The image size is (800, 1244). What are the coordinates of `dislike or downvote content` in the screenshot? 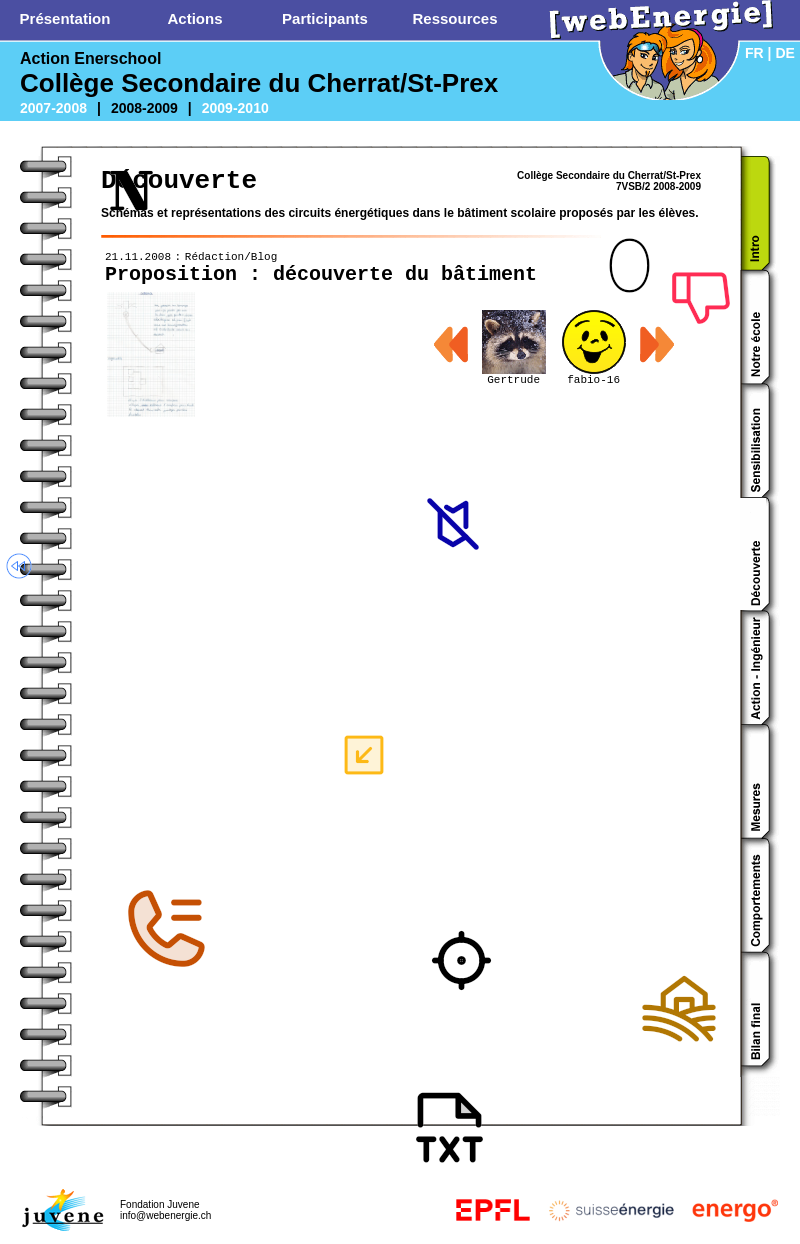 It's located at (701, 295).